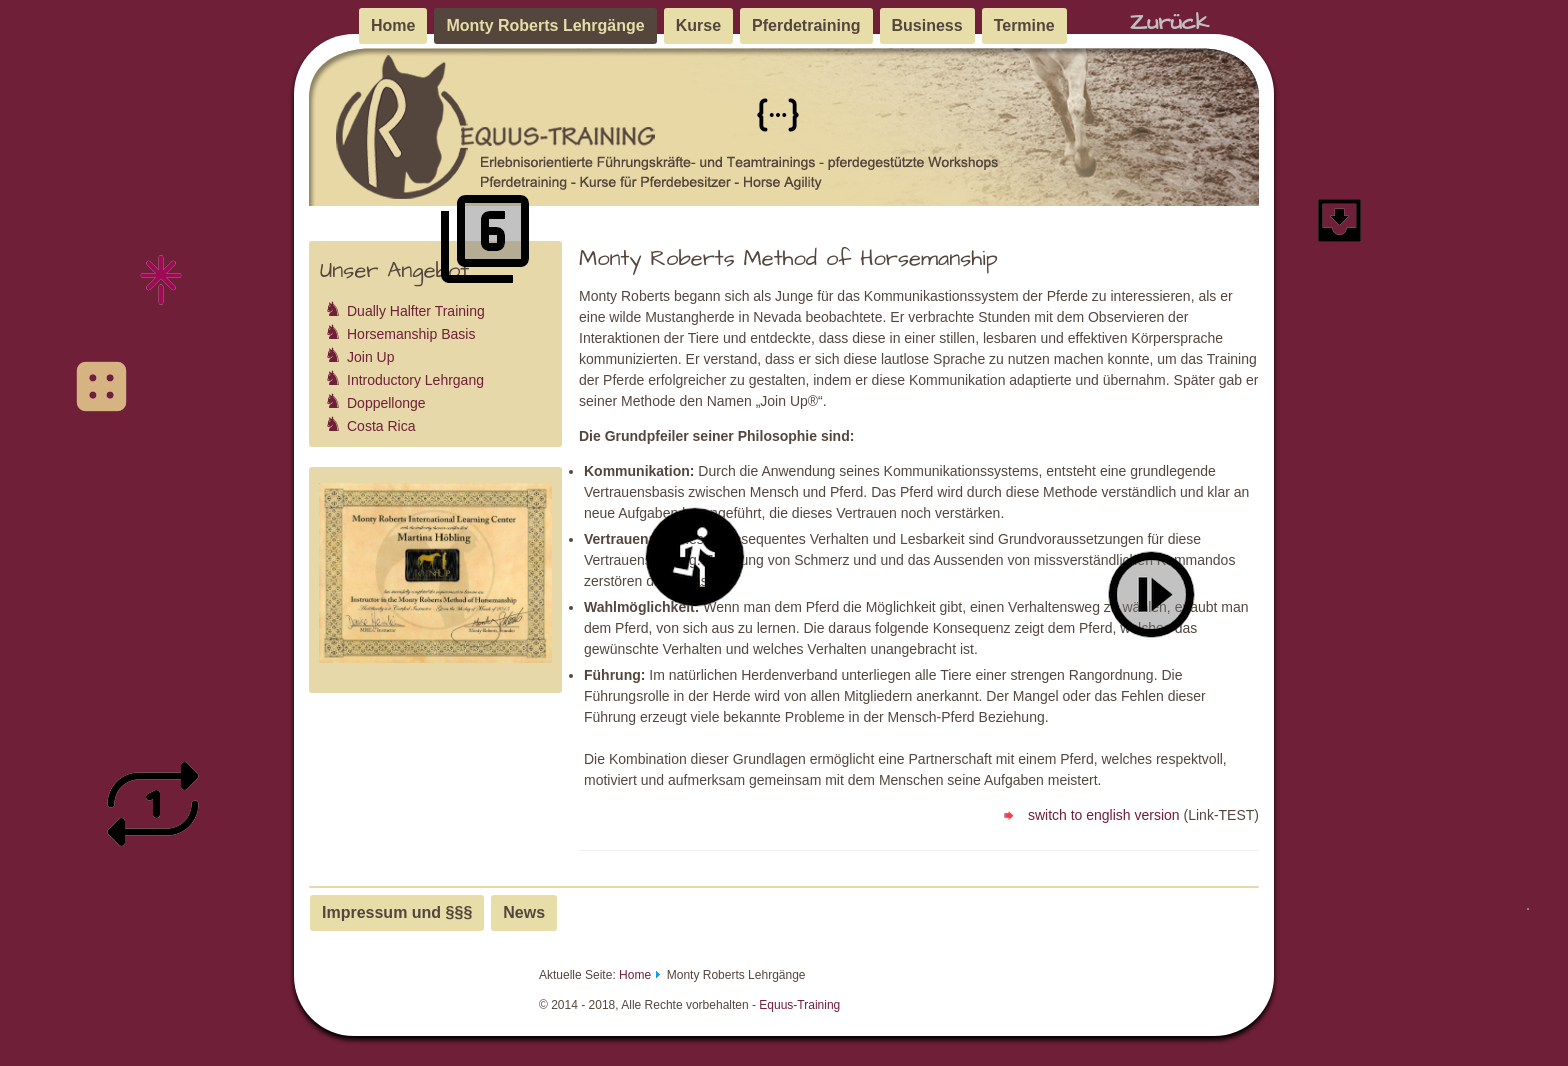 Image resolution: width=1568 pixels, height=1066 pixels. What do you see at coordinates (778, 115) in the screenshot?
I see `view code snippets or embedded content` at bounding box center [778, 115].